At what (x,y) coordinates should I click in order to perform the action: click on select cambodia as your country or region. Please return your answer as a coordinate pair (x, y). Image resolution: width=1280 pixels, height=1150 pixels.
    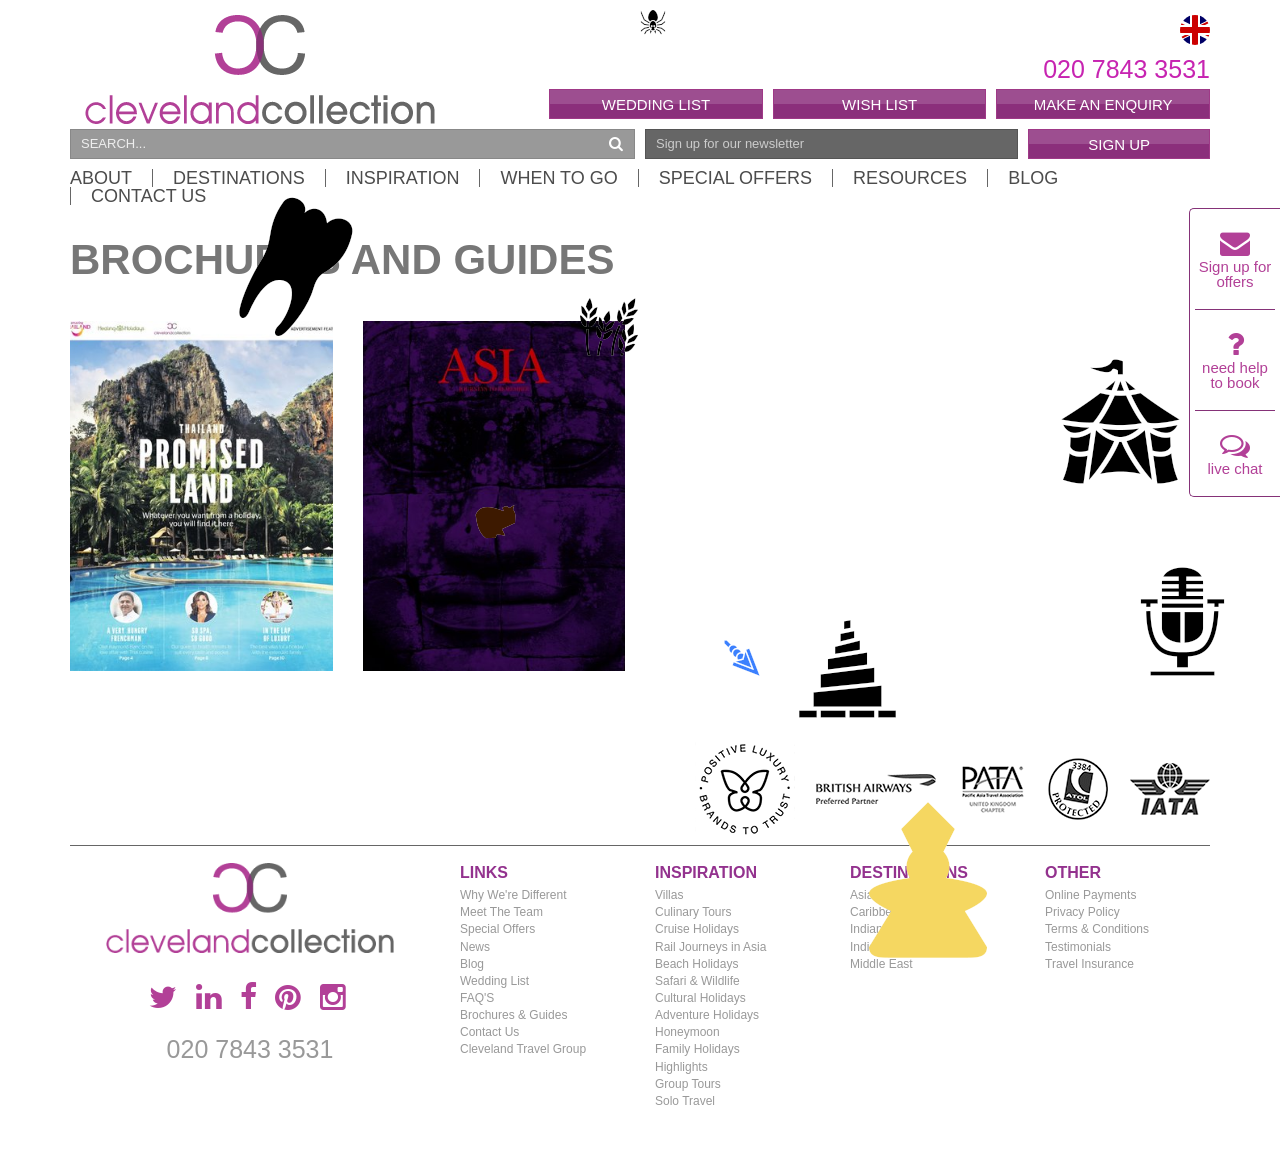
    Looking at the image, I should click on (495, 521).